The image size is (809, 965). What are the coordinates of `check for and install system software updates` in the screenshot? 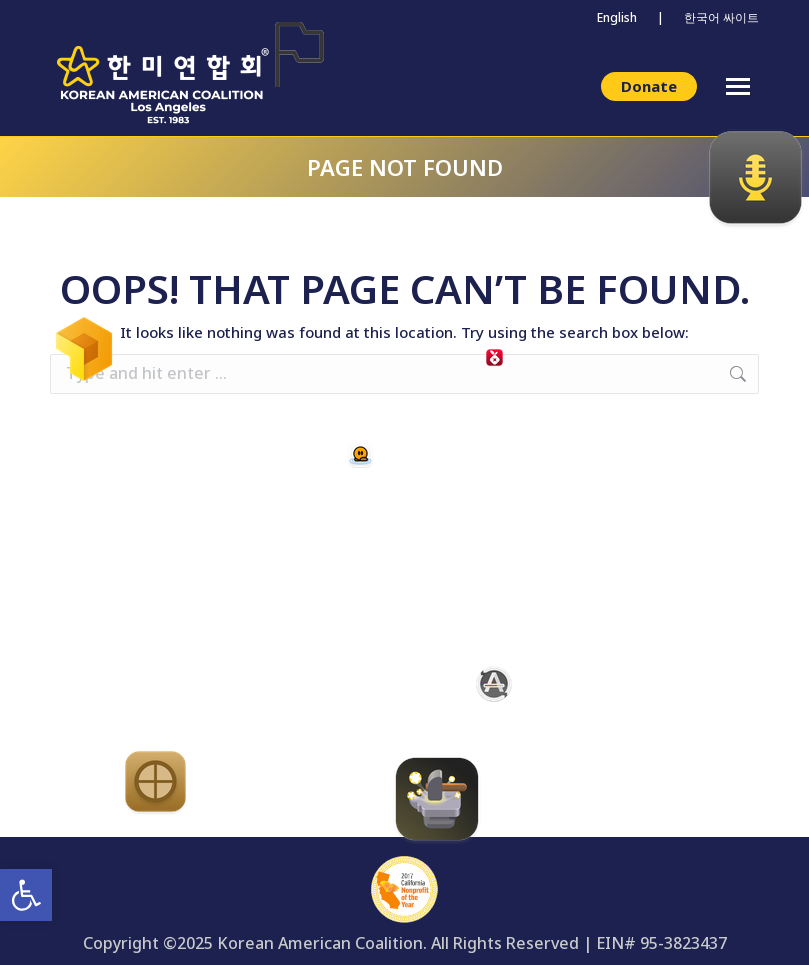 It's located at (494, 684).